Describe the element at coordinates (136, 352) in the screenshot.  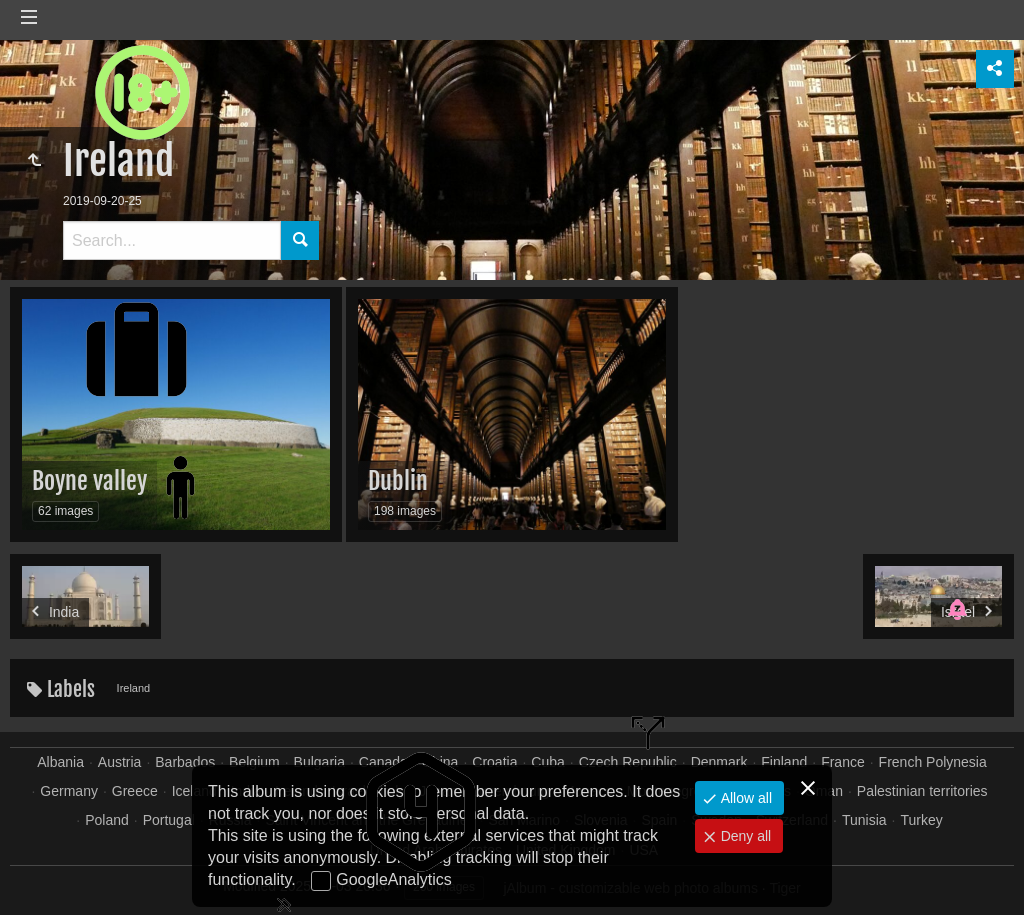
I see `access travel or trip planning features` at that location.